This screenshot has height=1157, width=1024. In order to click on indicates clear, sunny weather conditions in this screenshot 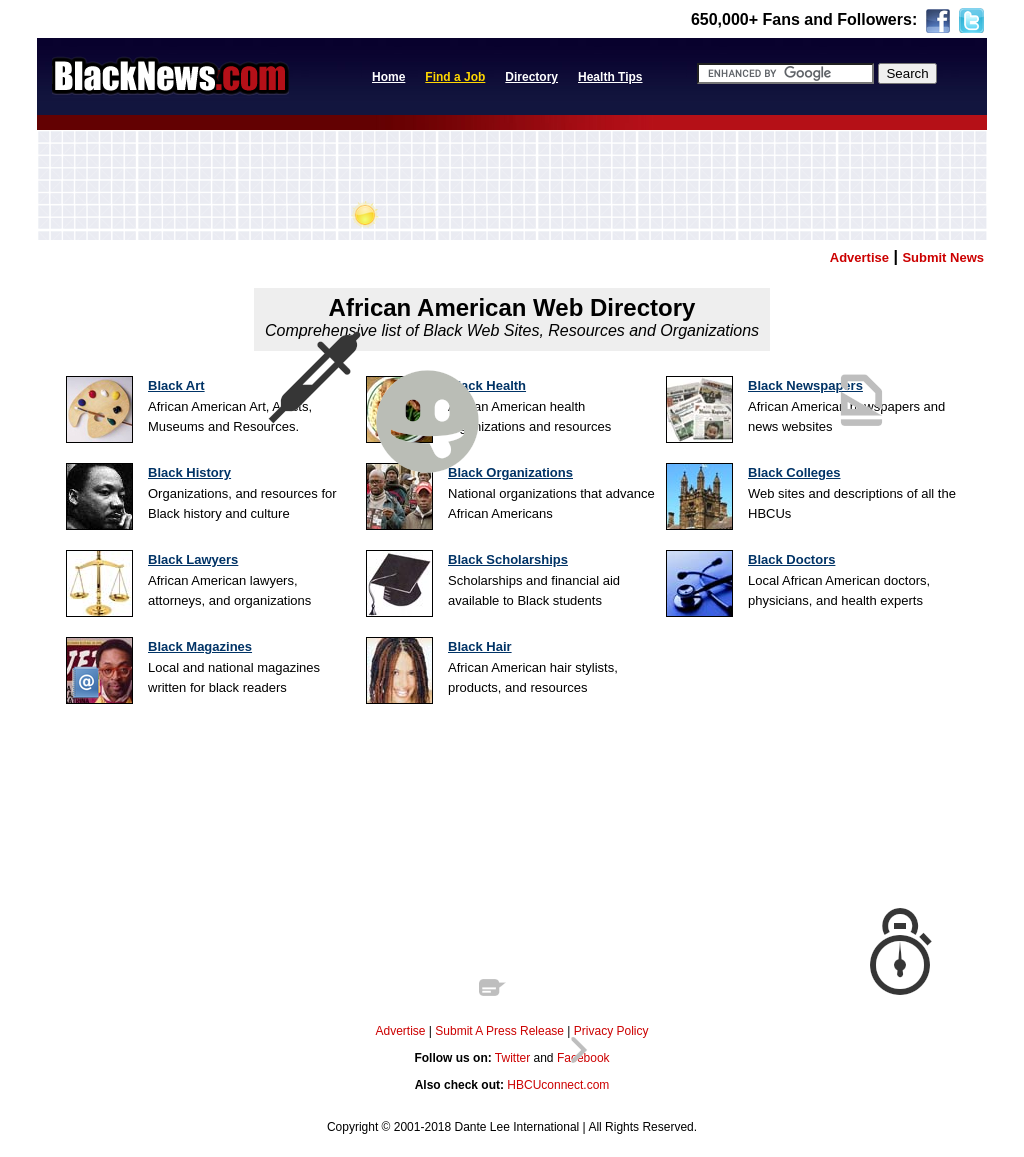, I will do `click(365, 215)`.